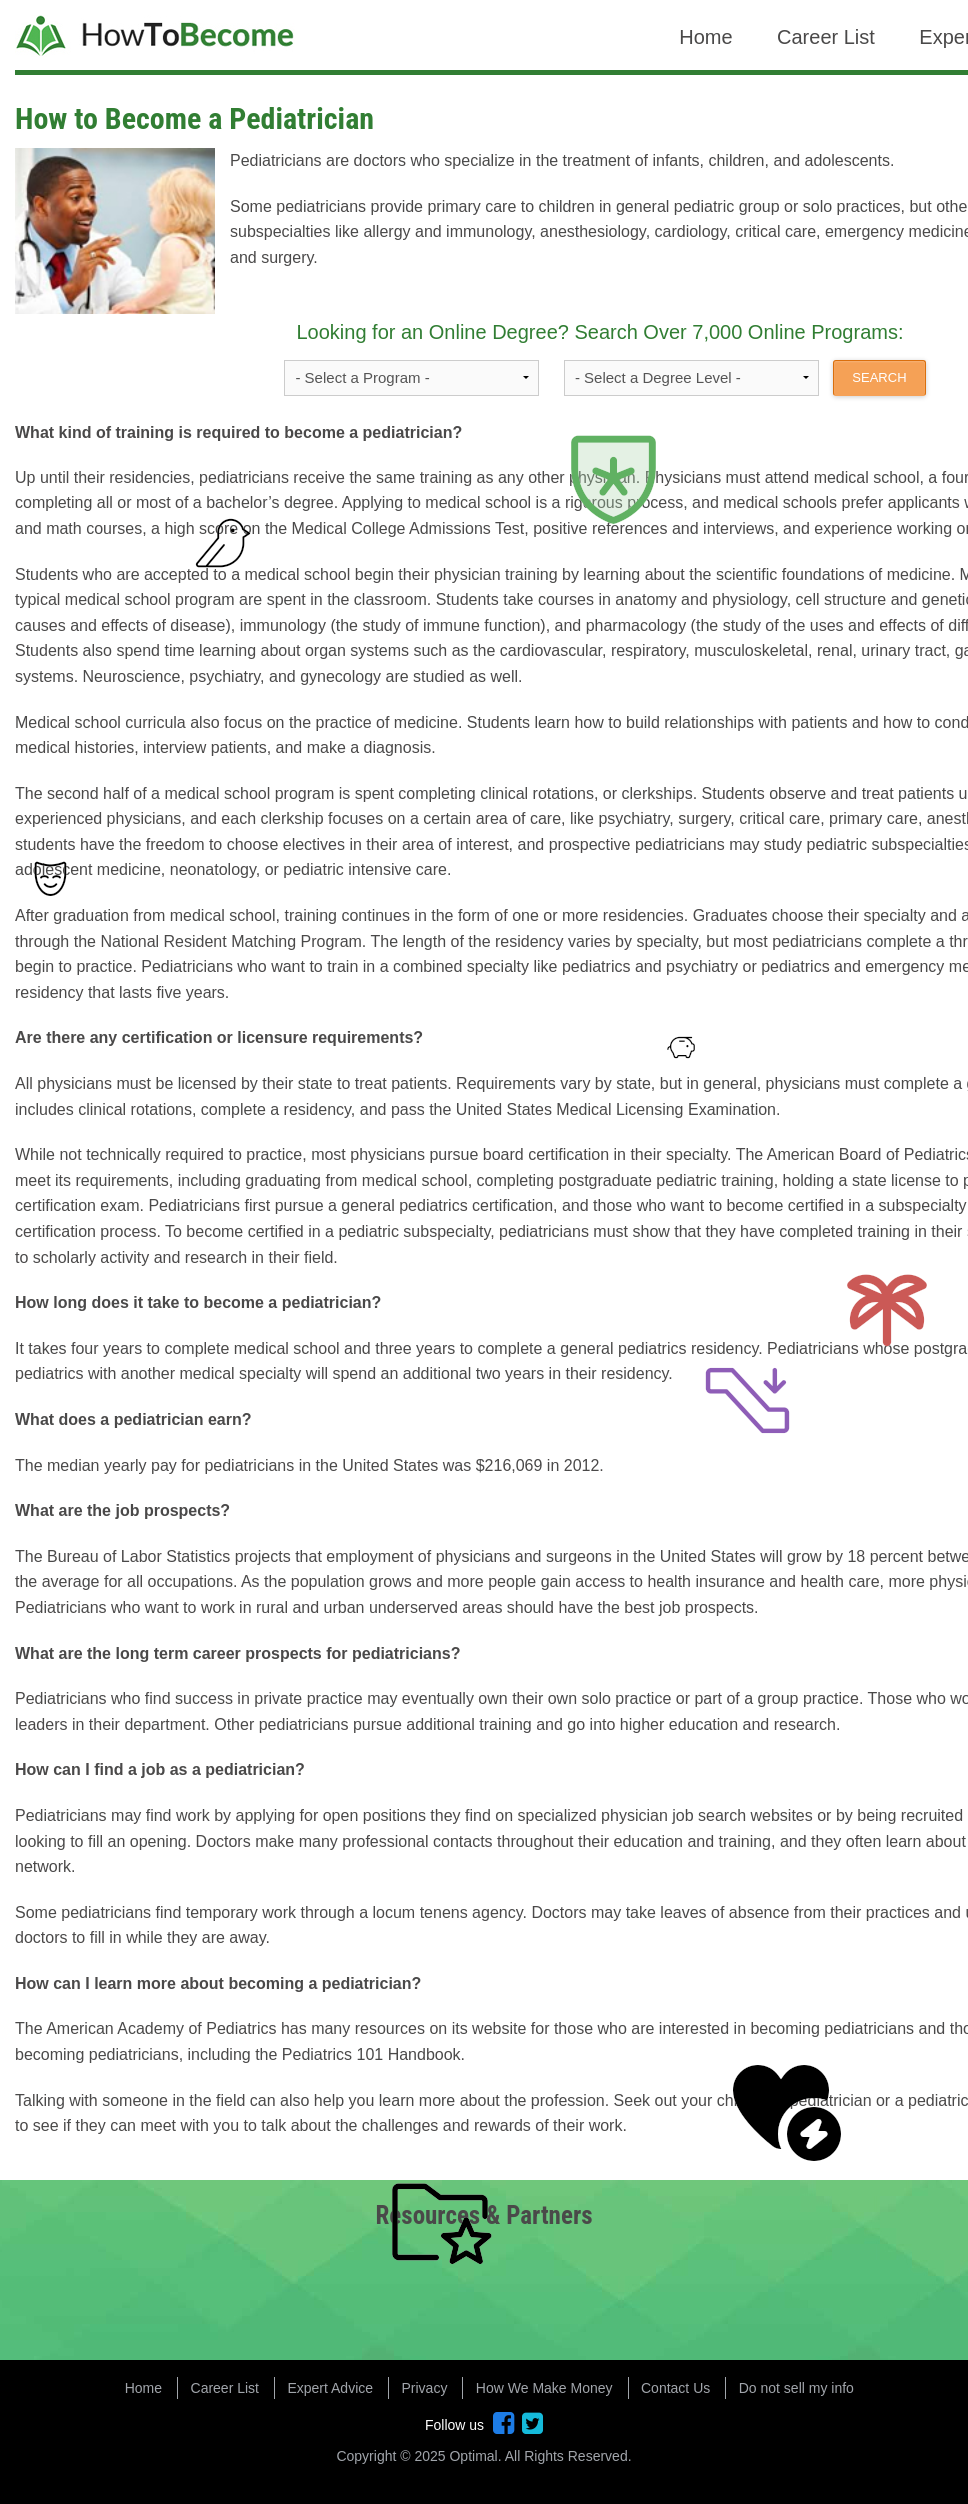 The height and width of the screenshot is (2504, 968). I want to click on access your starred or favorite folder, so click(440, 2220).